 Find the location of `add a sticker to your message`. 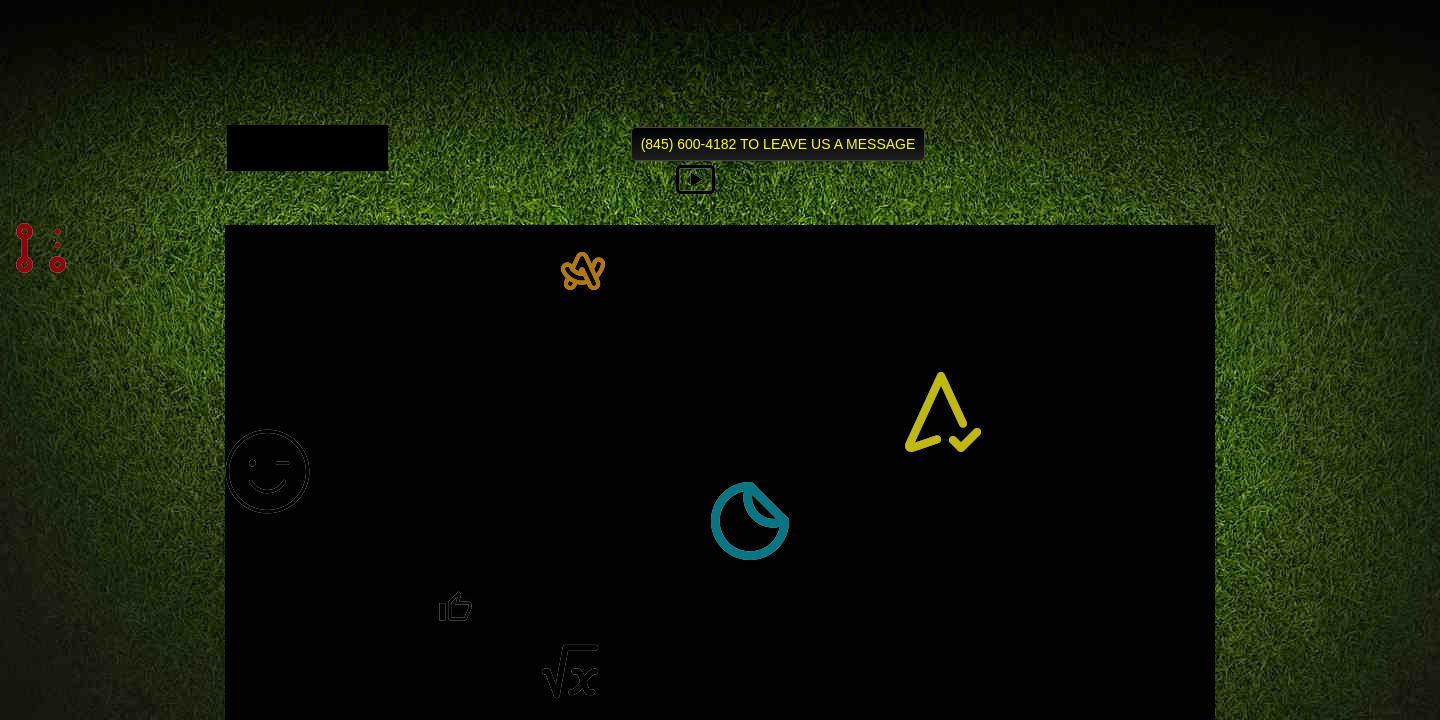

add a sticker to your message is located at coordinates (750, 521).